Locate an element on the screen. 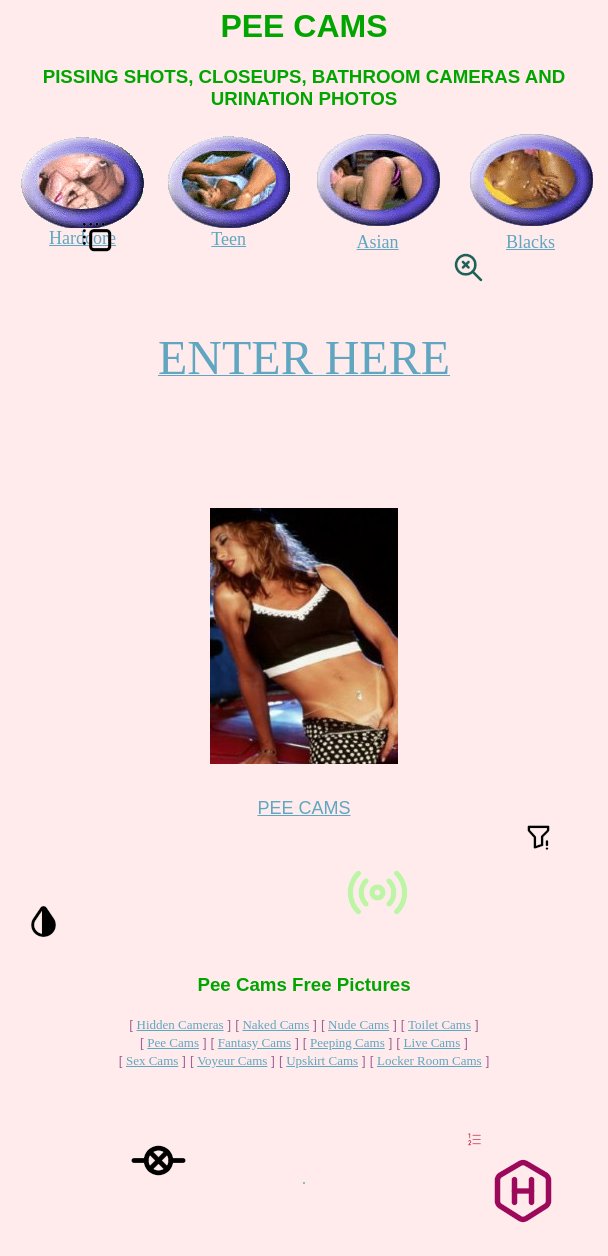 This screenshot has width=608, height=1256. open Hexo blogging framework is located at coordinates (523, 1191).